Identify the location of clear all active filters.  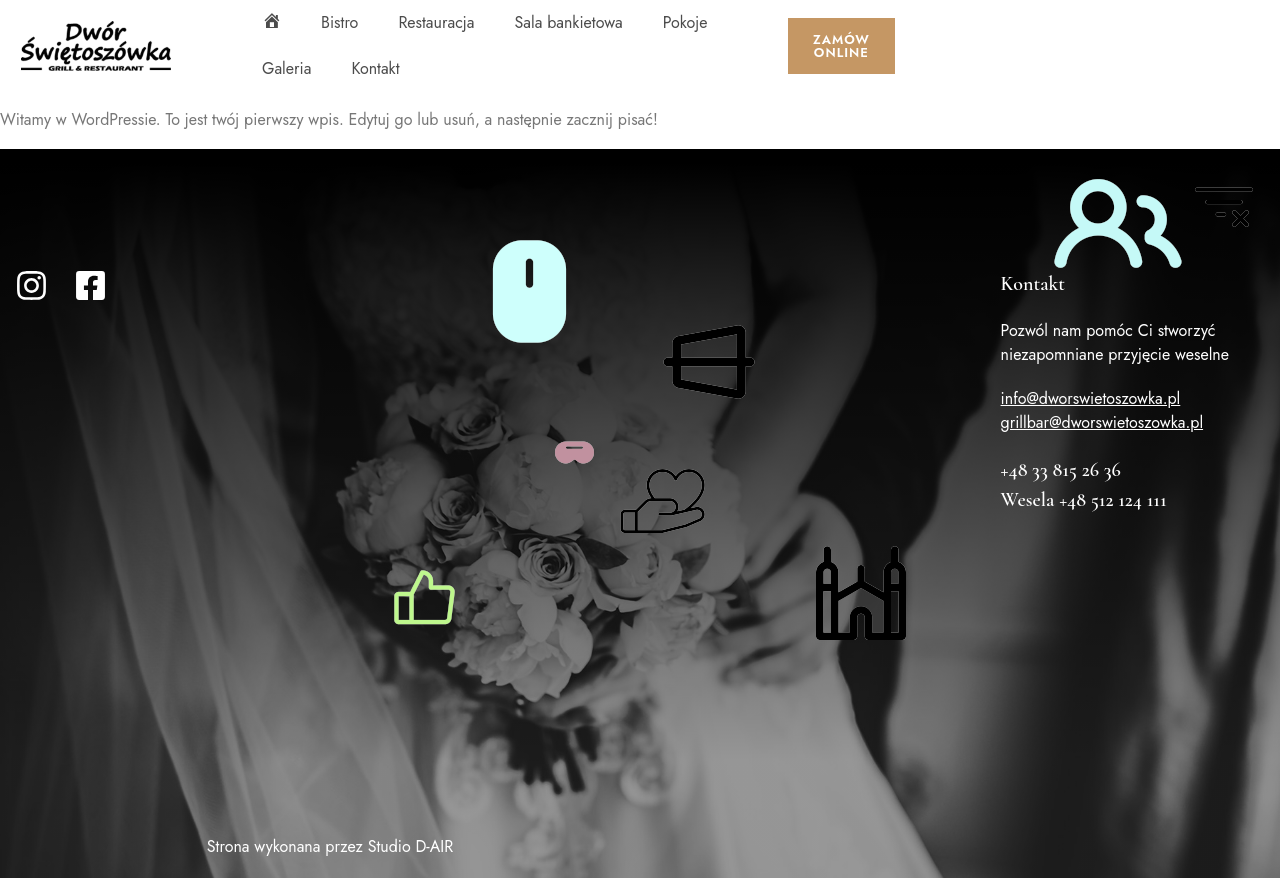
(1224, 200).